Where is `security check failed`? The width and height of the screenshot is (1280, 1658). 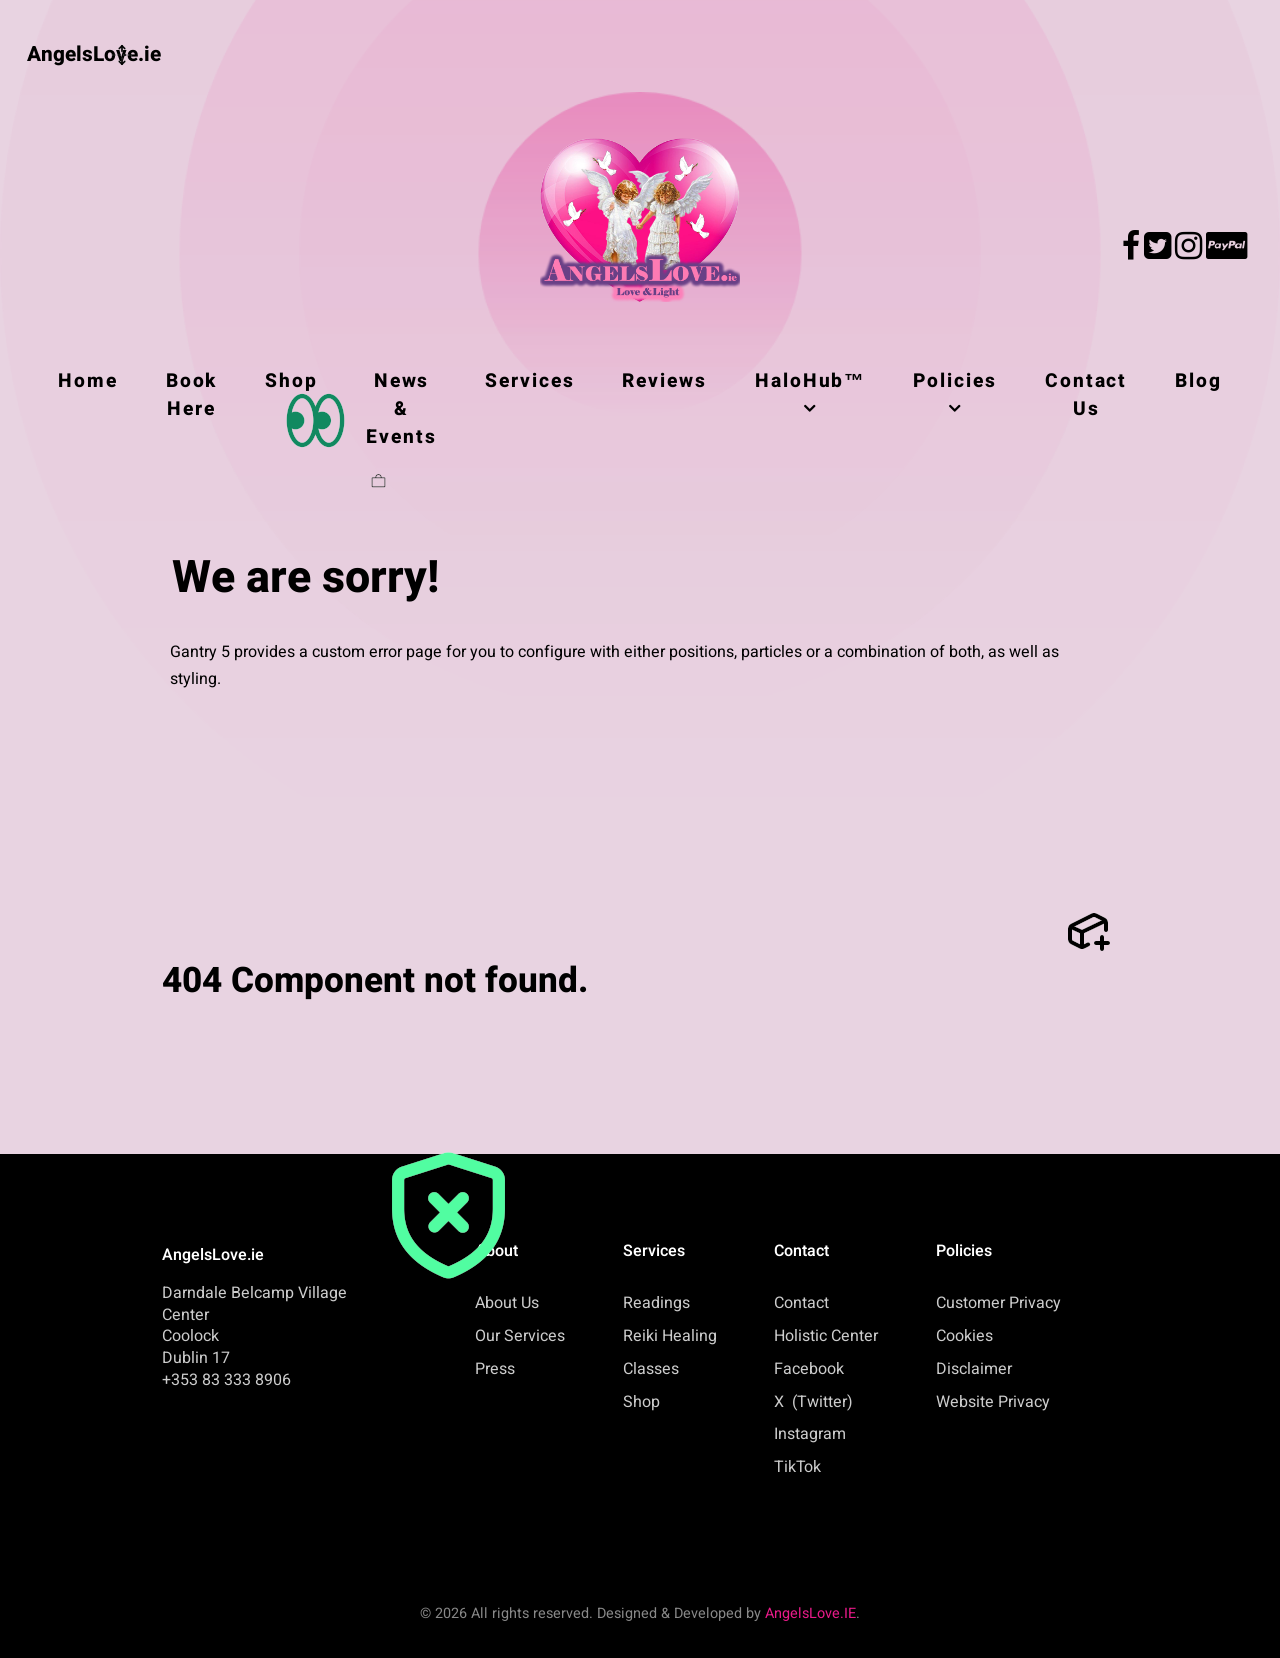
security check failed is located at coordinates (448, 1216).